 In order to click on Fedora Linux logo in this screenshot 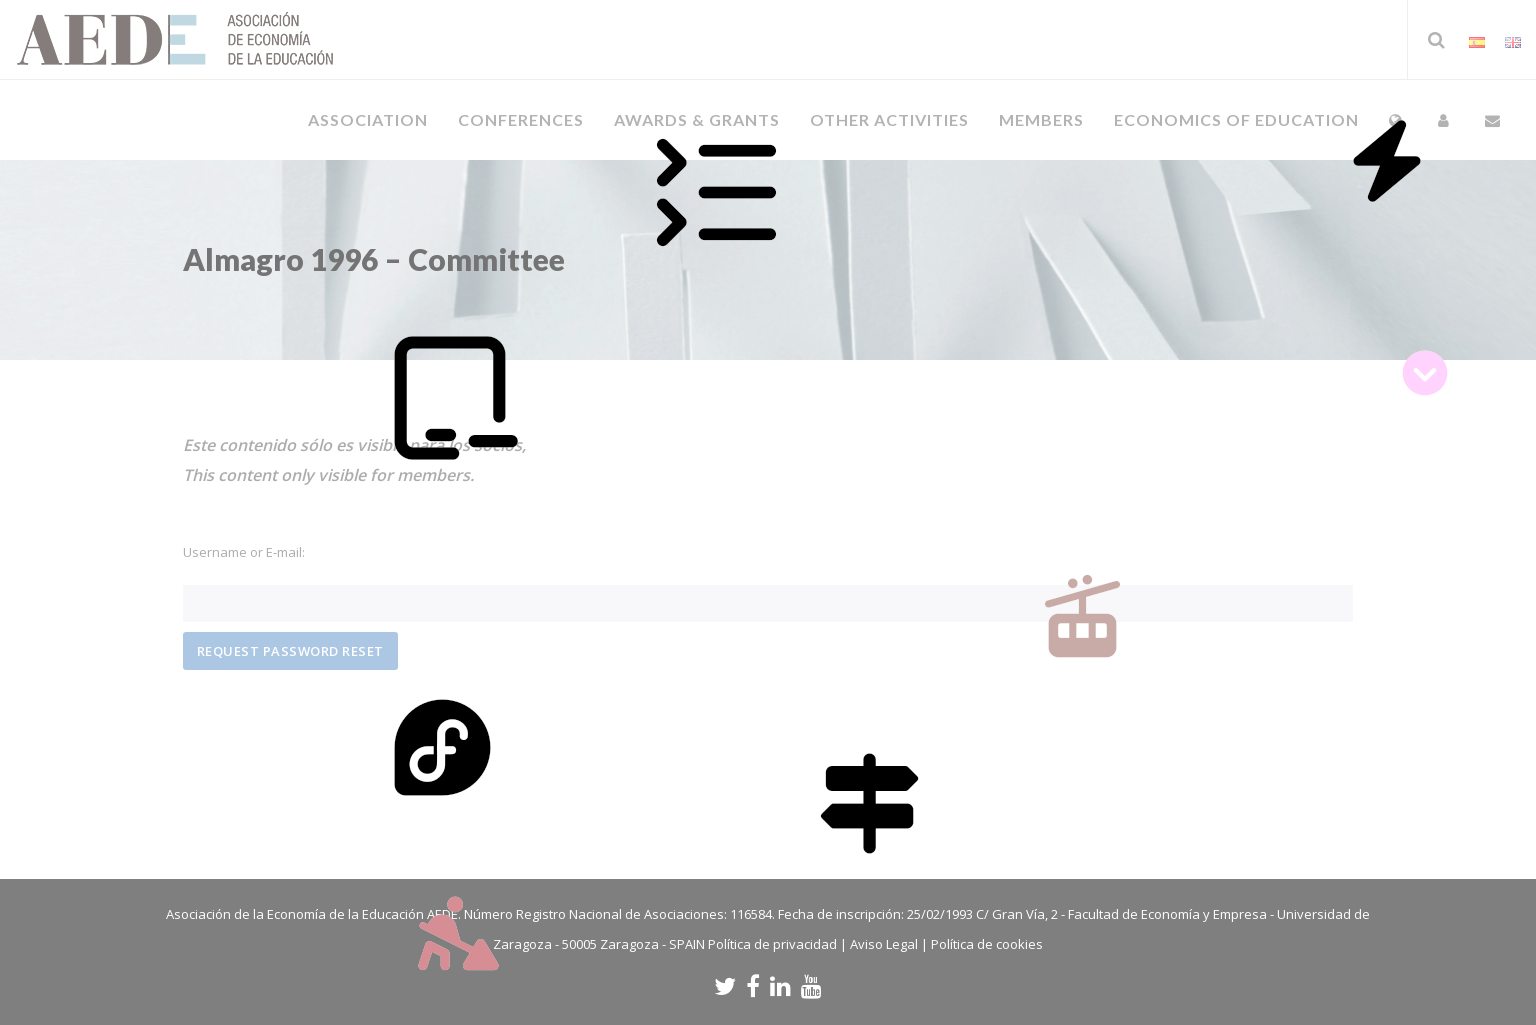, I will do `click(442, 747)`.